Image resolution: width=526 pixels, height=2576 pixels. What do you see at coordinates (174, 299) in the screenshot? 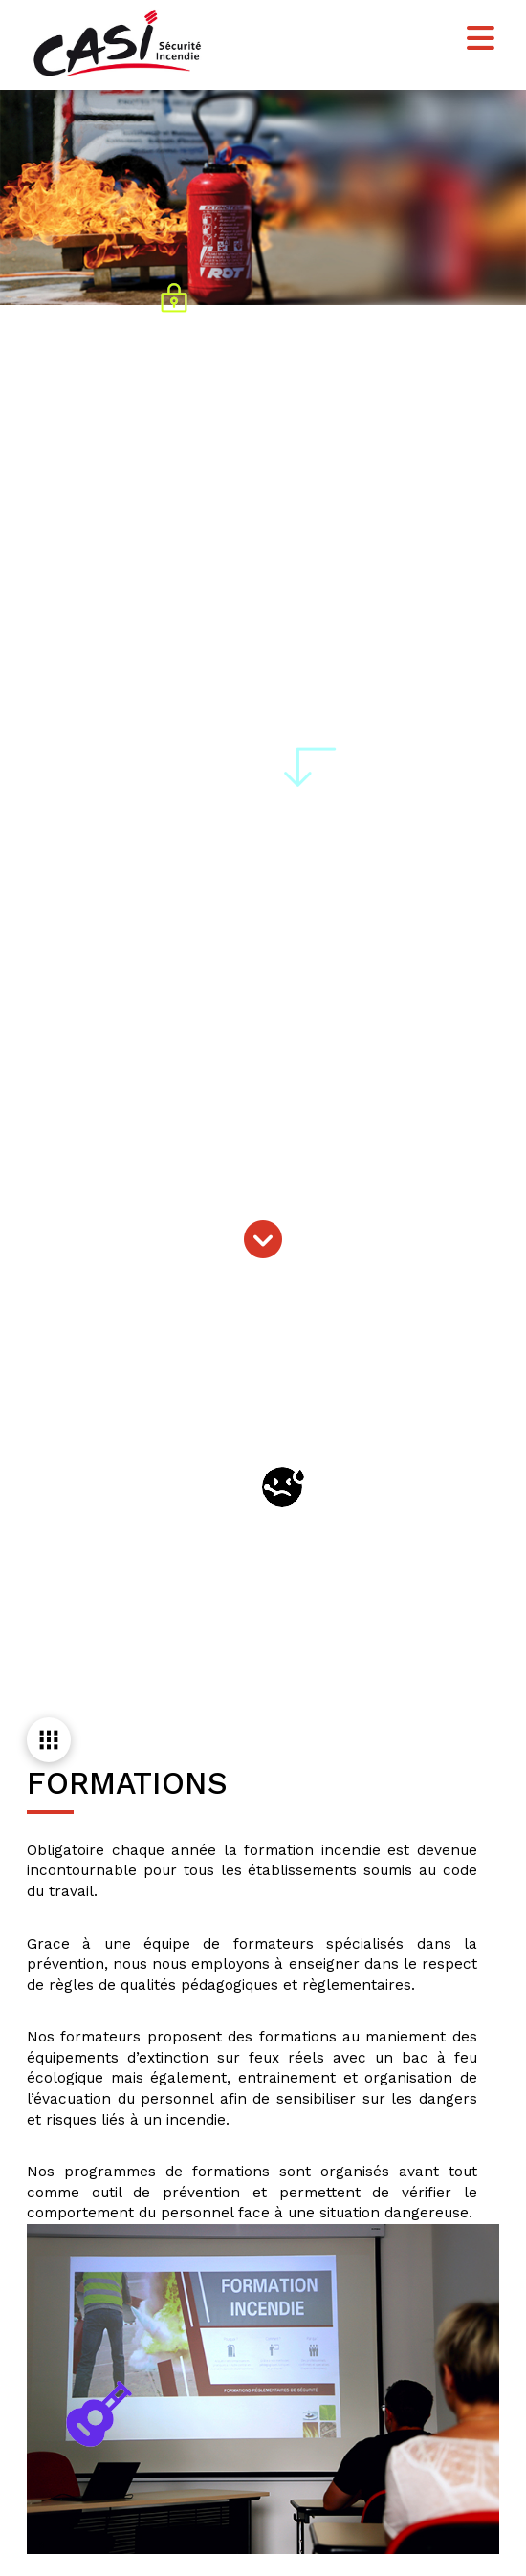
I see `access security or privacy settings` at bounding box center [174, 299].